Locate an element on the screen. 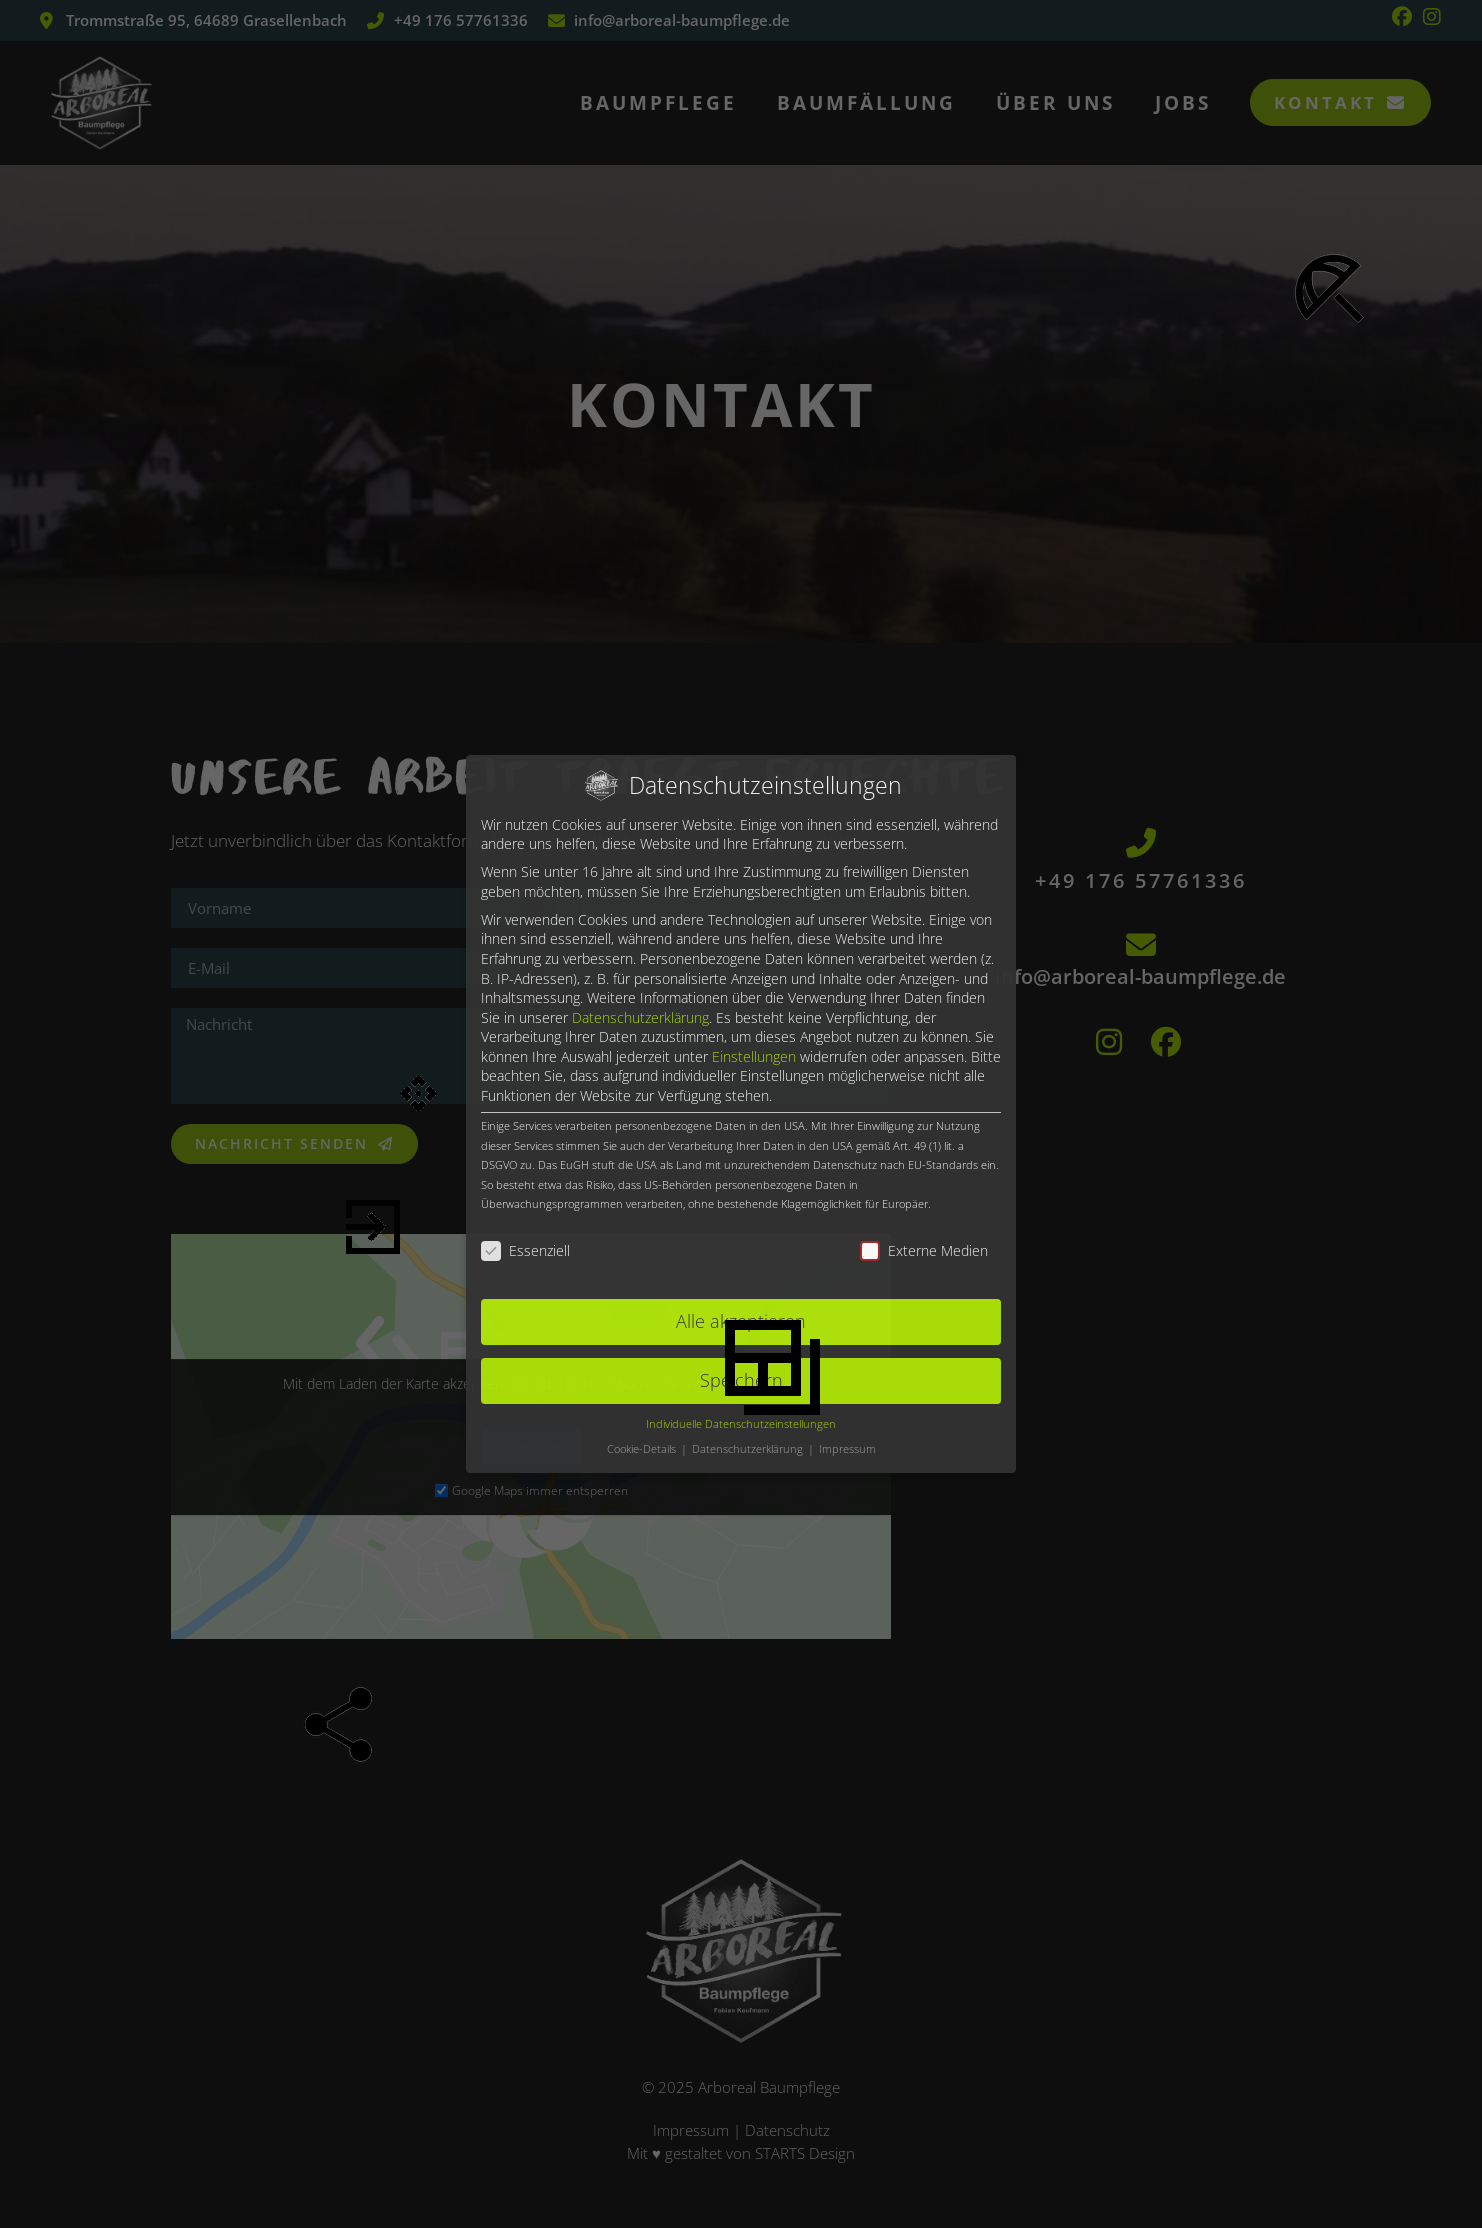 The height and width of the screenshot is (2228, 1482). access beach or resort amenities is located at coordinates (1329, 288).